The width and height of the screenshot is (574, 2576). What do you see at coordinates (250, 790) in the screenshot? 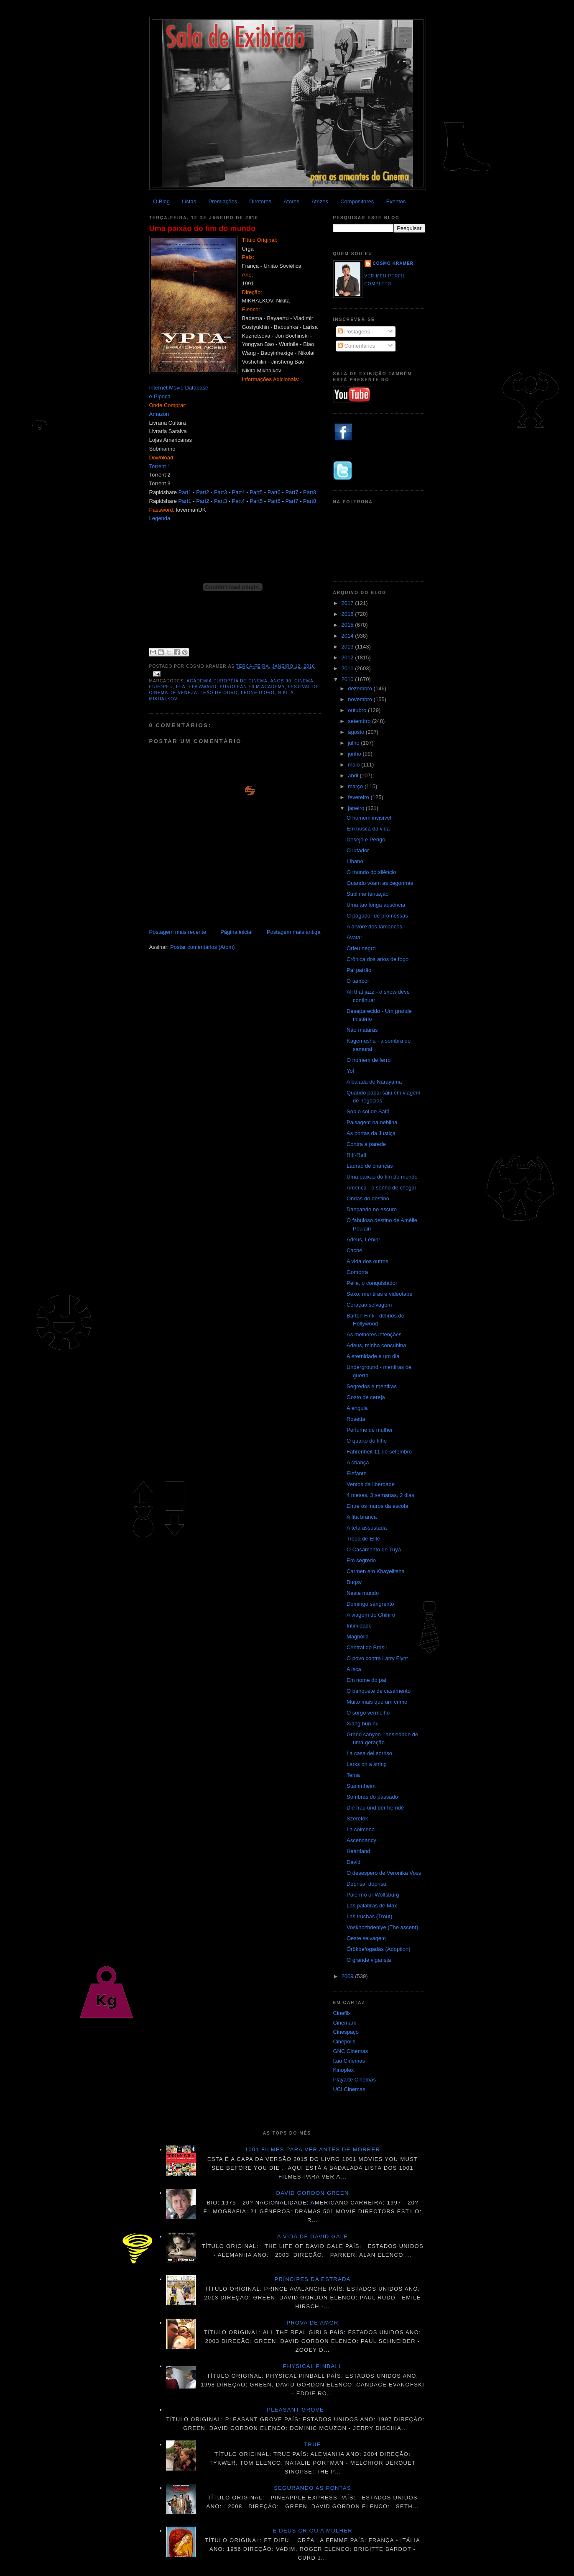
I see `access video or media gallery` at bounding box center [250, 790].